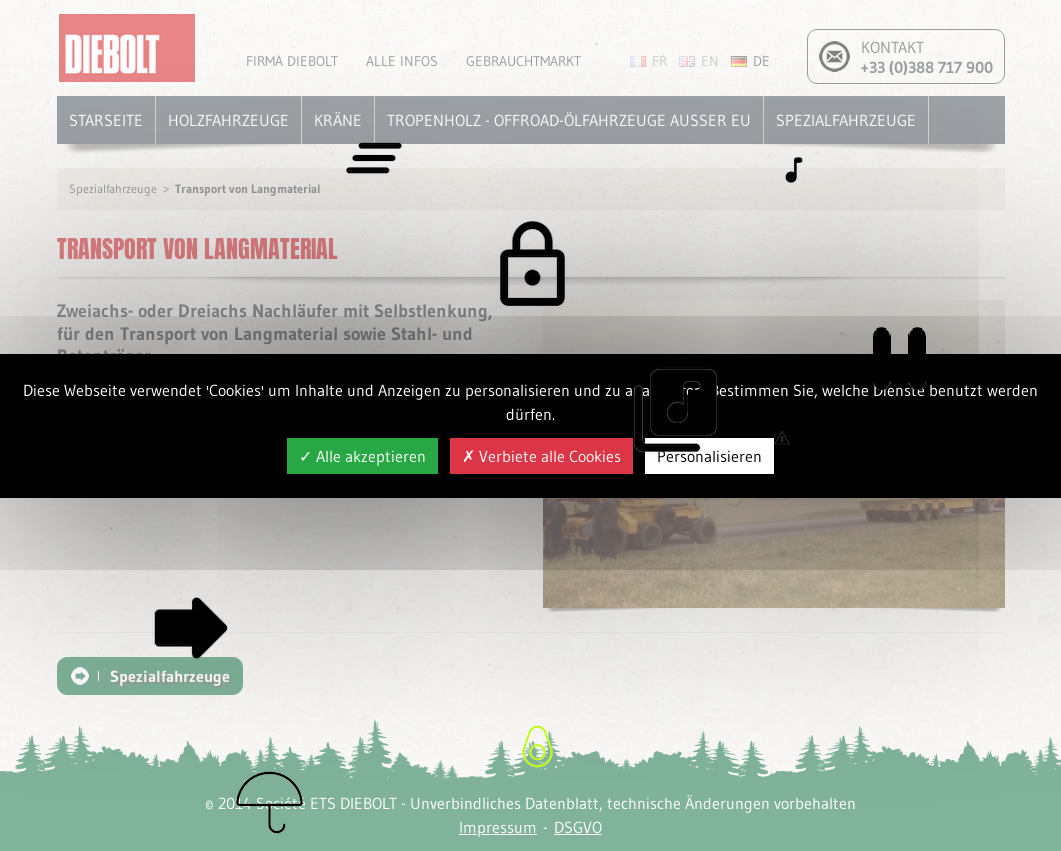 Image resolution: width=1061 pixels, height=851 pixels. Describe the element at coordinates (899, 358) in the screenshot. I see `pause media playback` at that location.